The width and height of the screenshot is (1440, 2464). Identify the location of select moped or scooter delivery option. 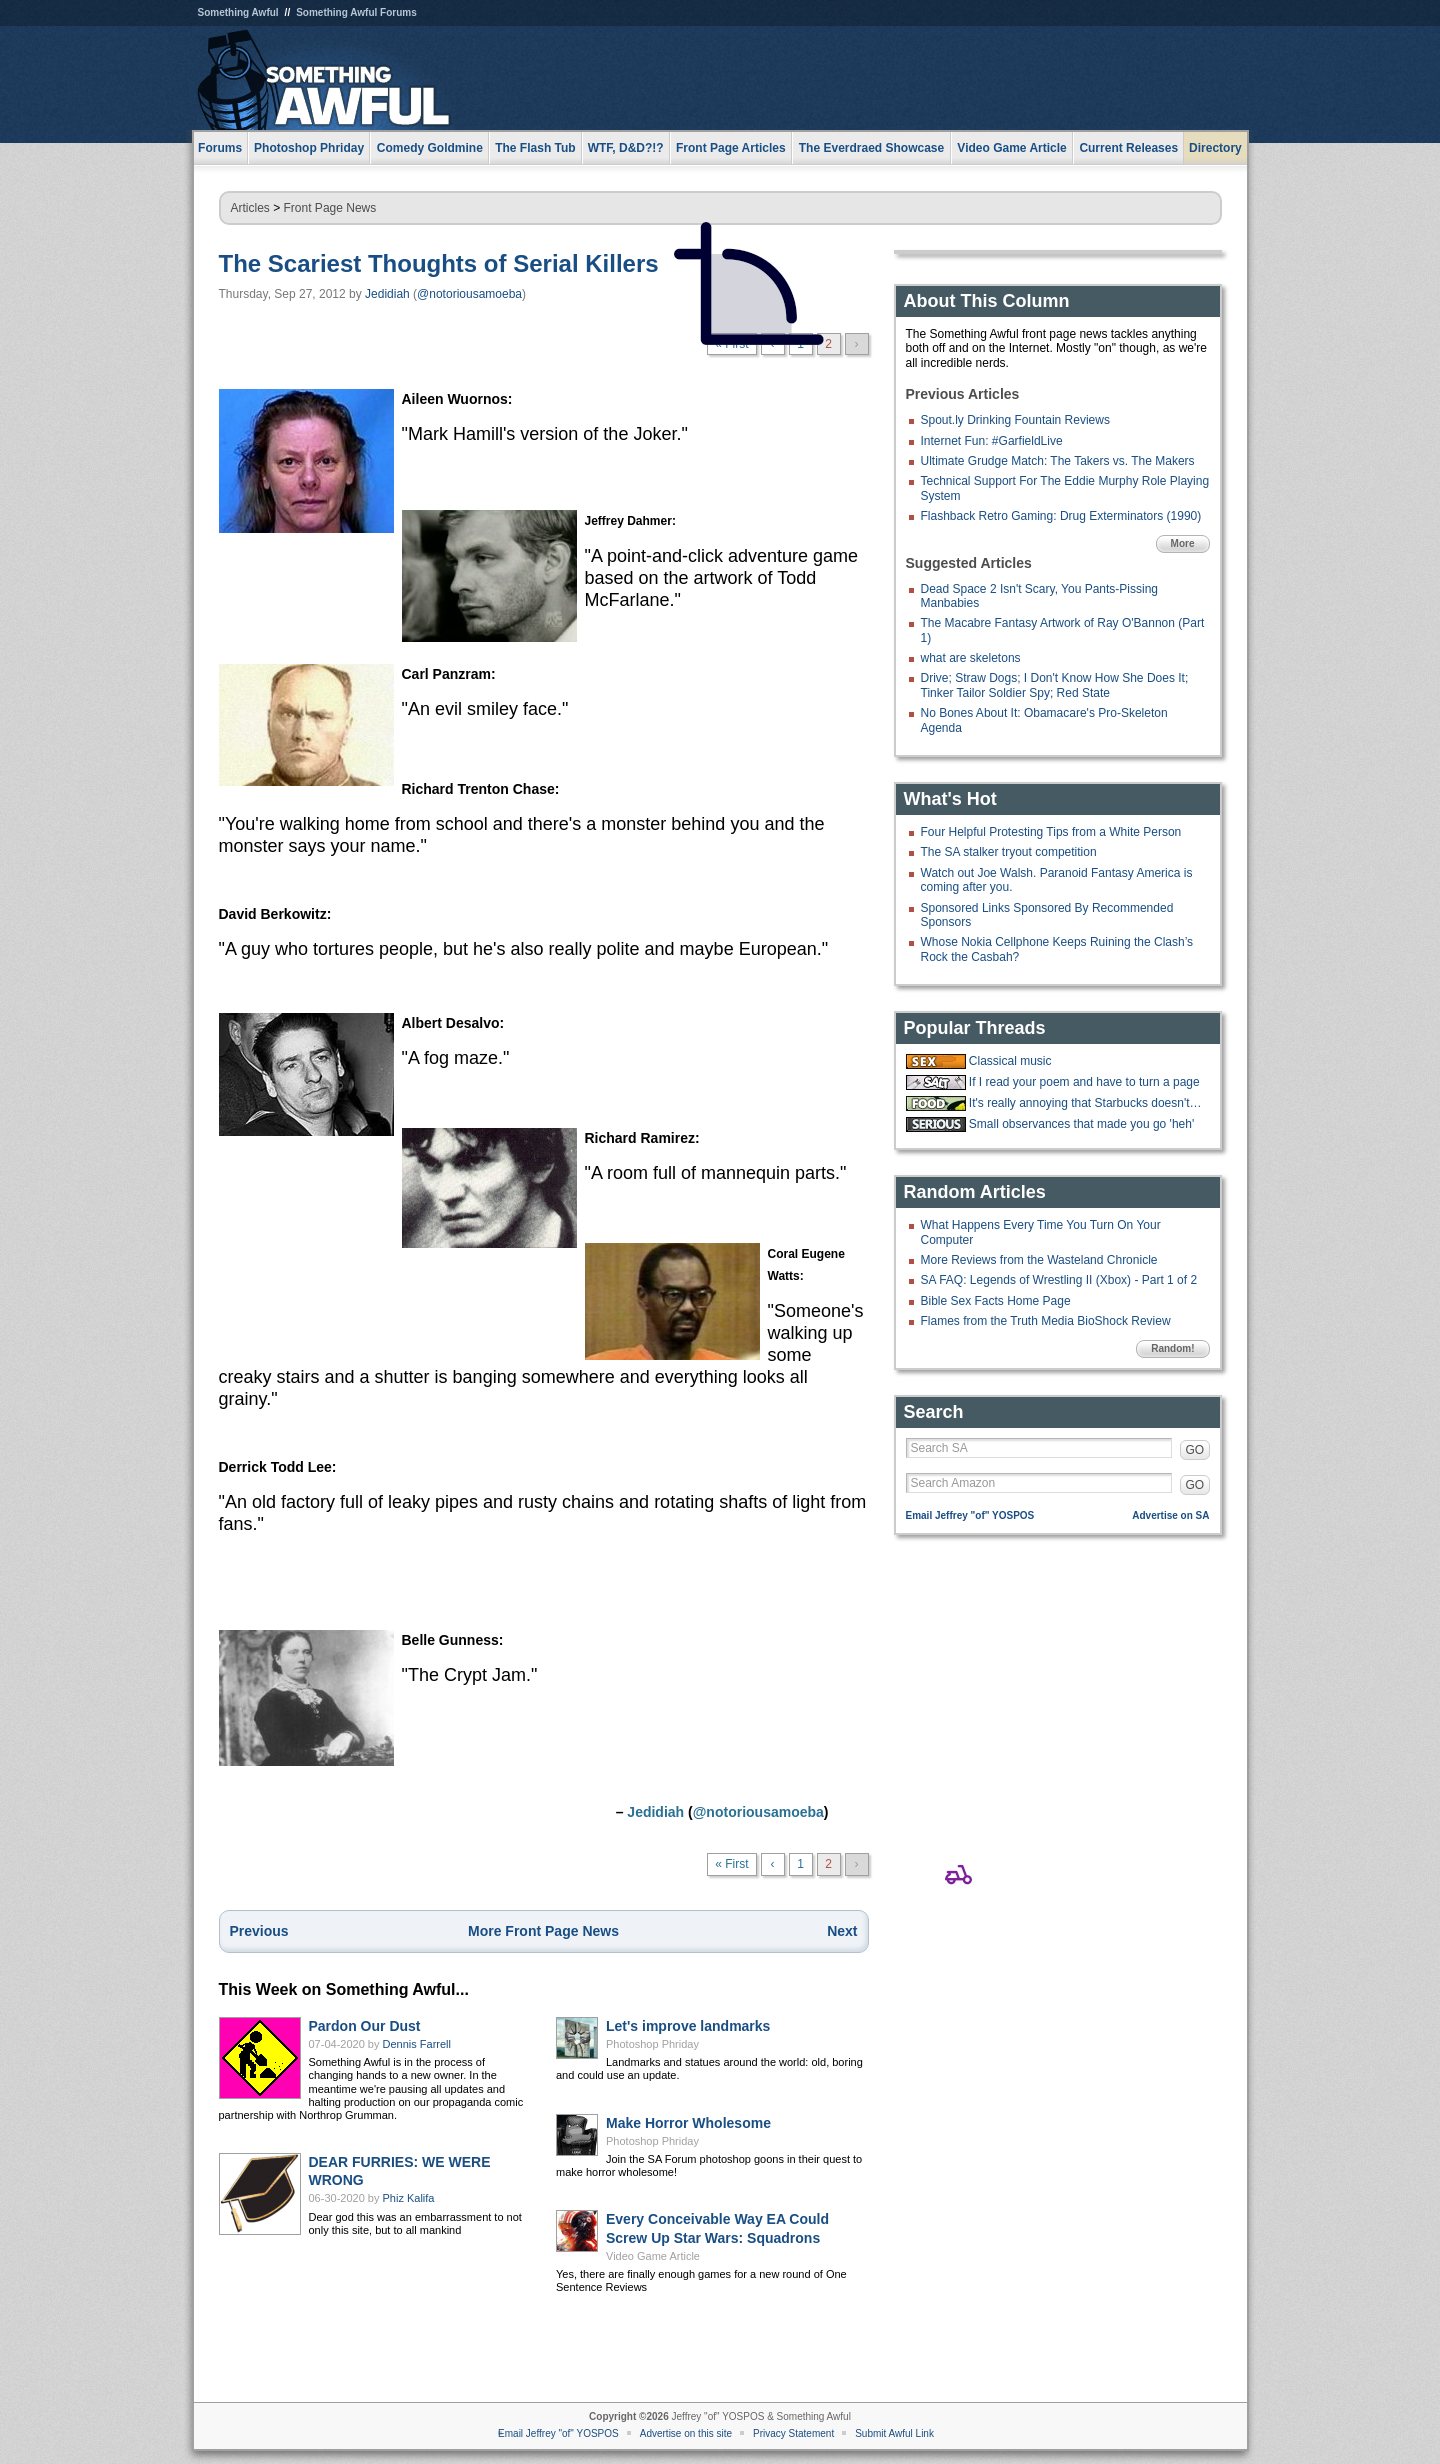
(958, 1875).